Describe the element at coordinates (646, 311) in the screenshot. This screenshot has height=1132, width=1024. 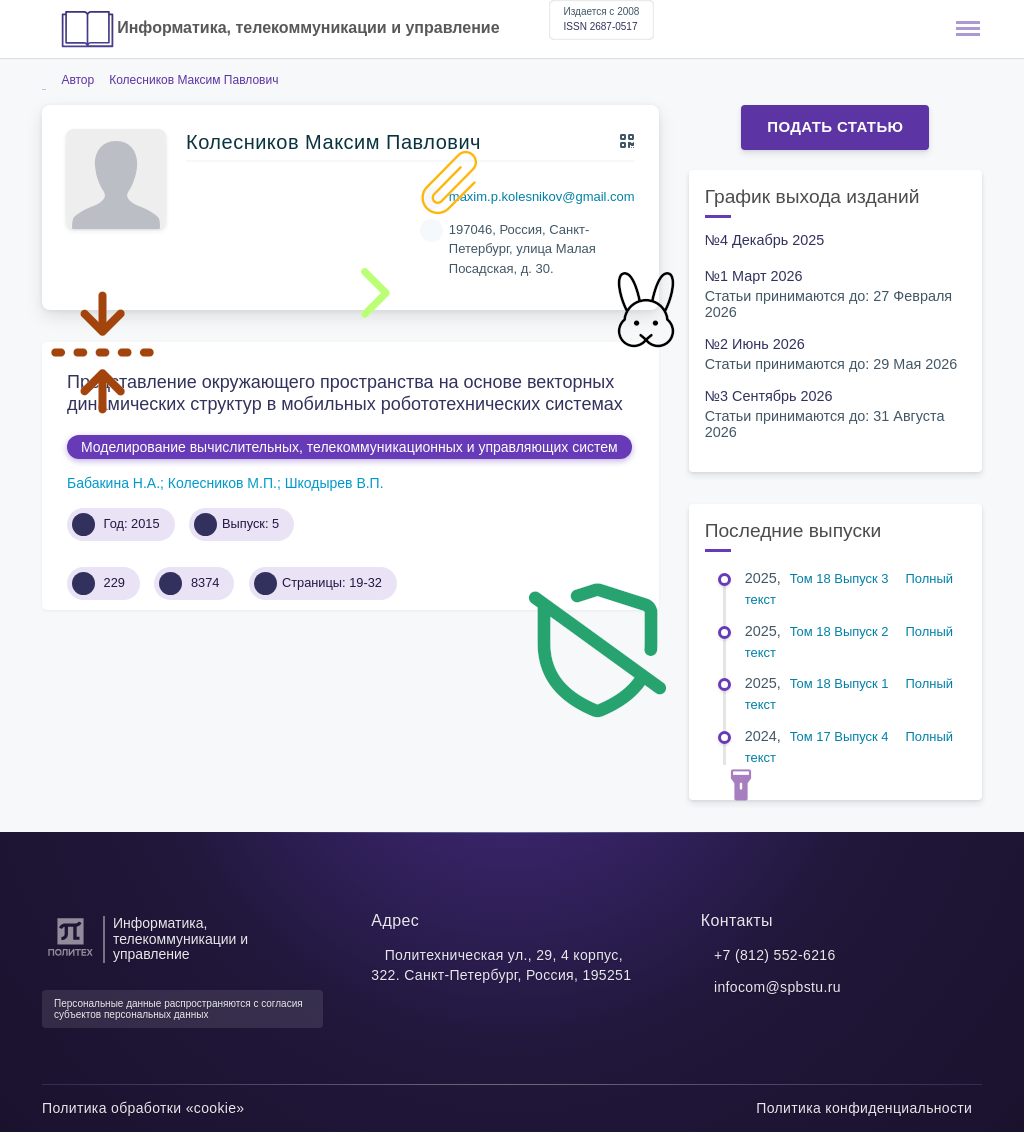
I see `access pet or animal-related features` at that location.